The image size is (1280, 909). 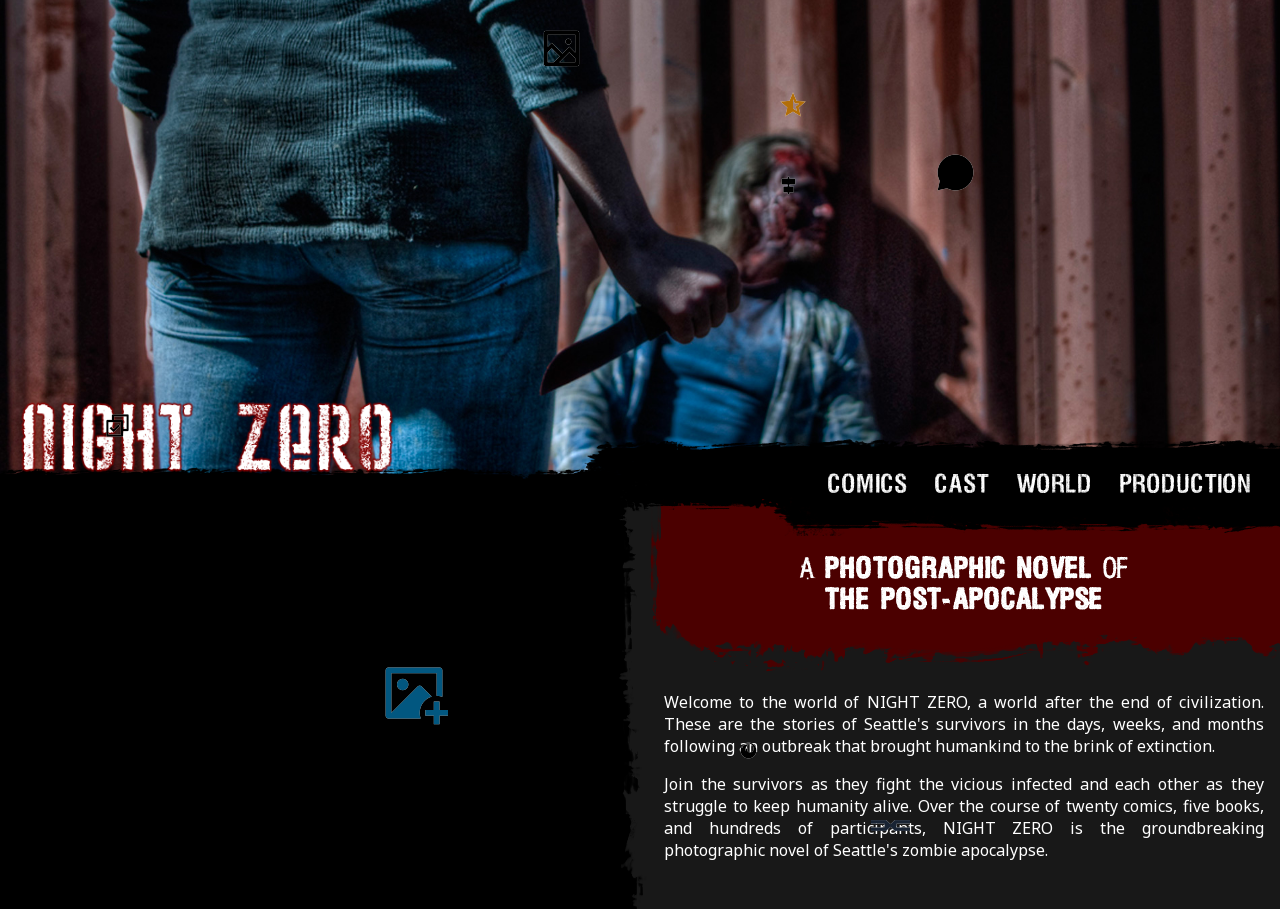 What do you see at coordinates (793, 105) in the screenshot?
I see `indicates a partial rating or half-star score` at bounding box center [793, 105].